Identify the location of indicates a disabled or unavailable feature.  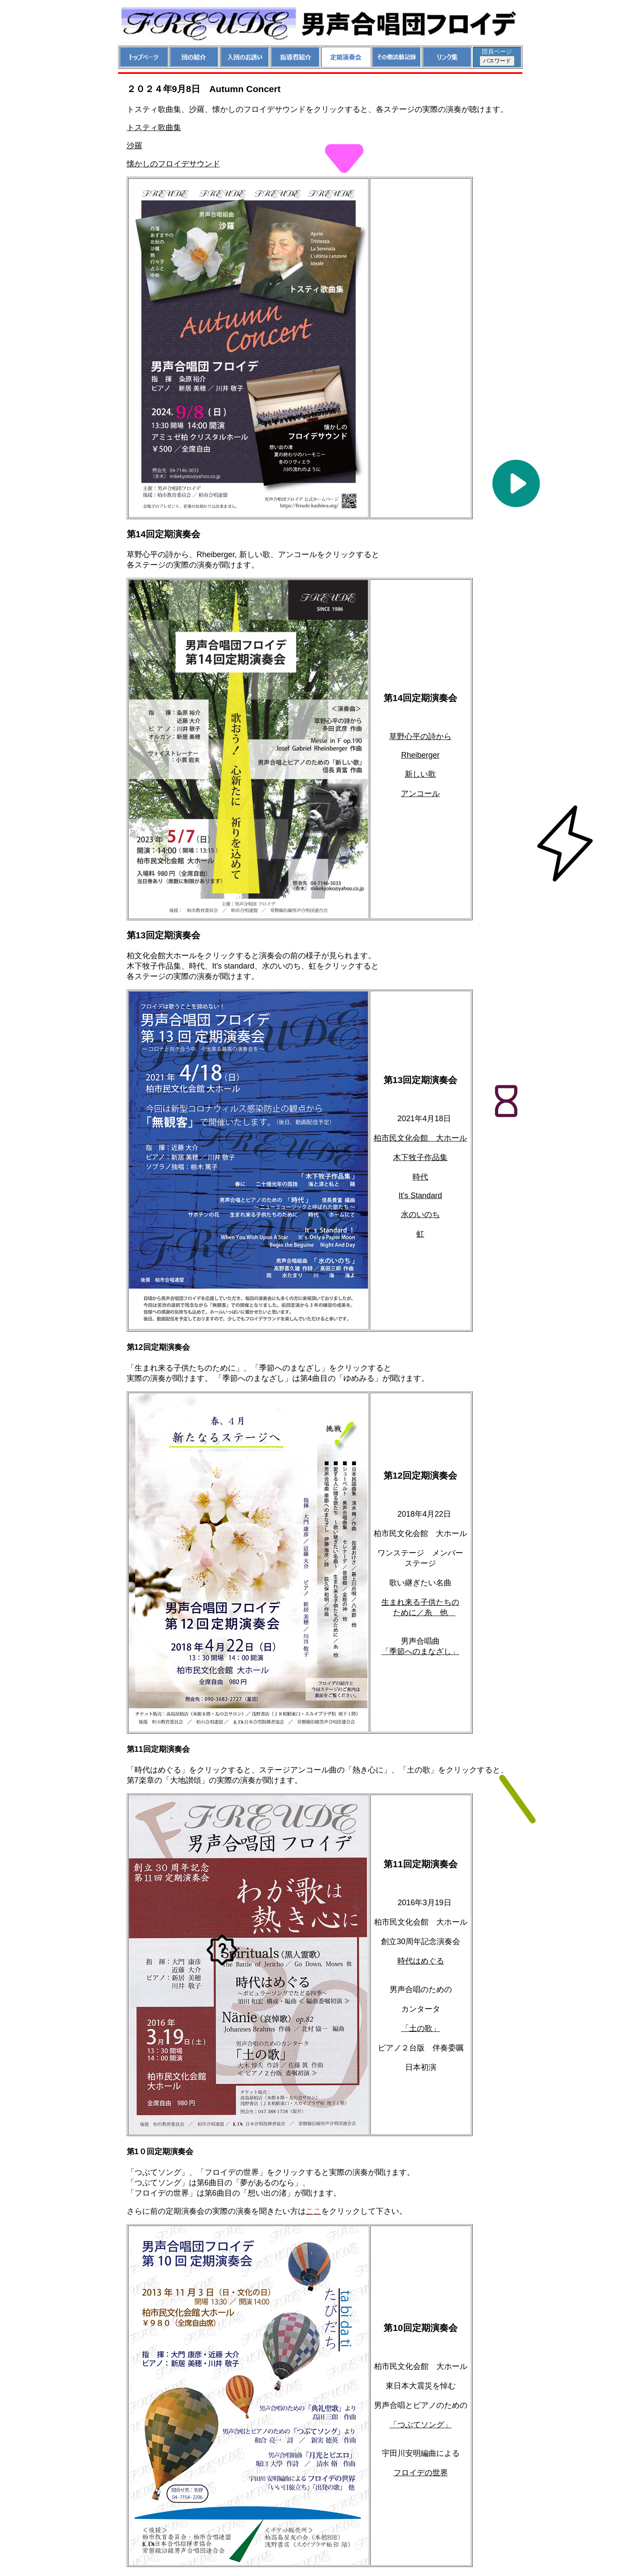
(517, 1799).